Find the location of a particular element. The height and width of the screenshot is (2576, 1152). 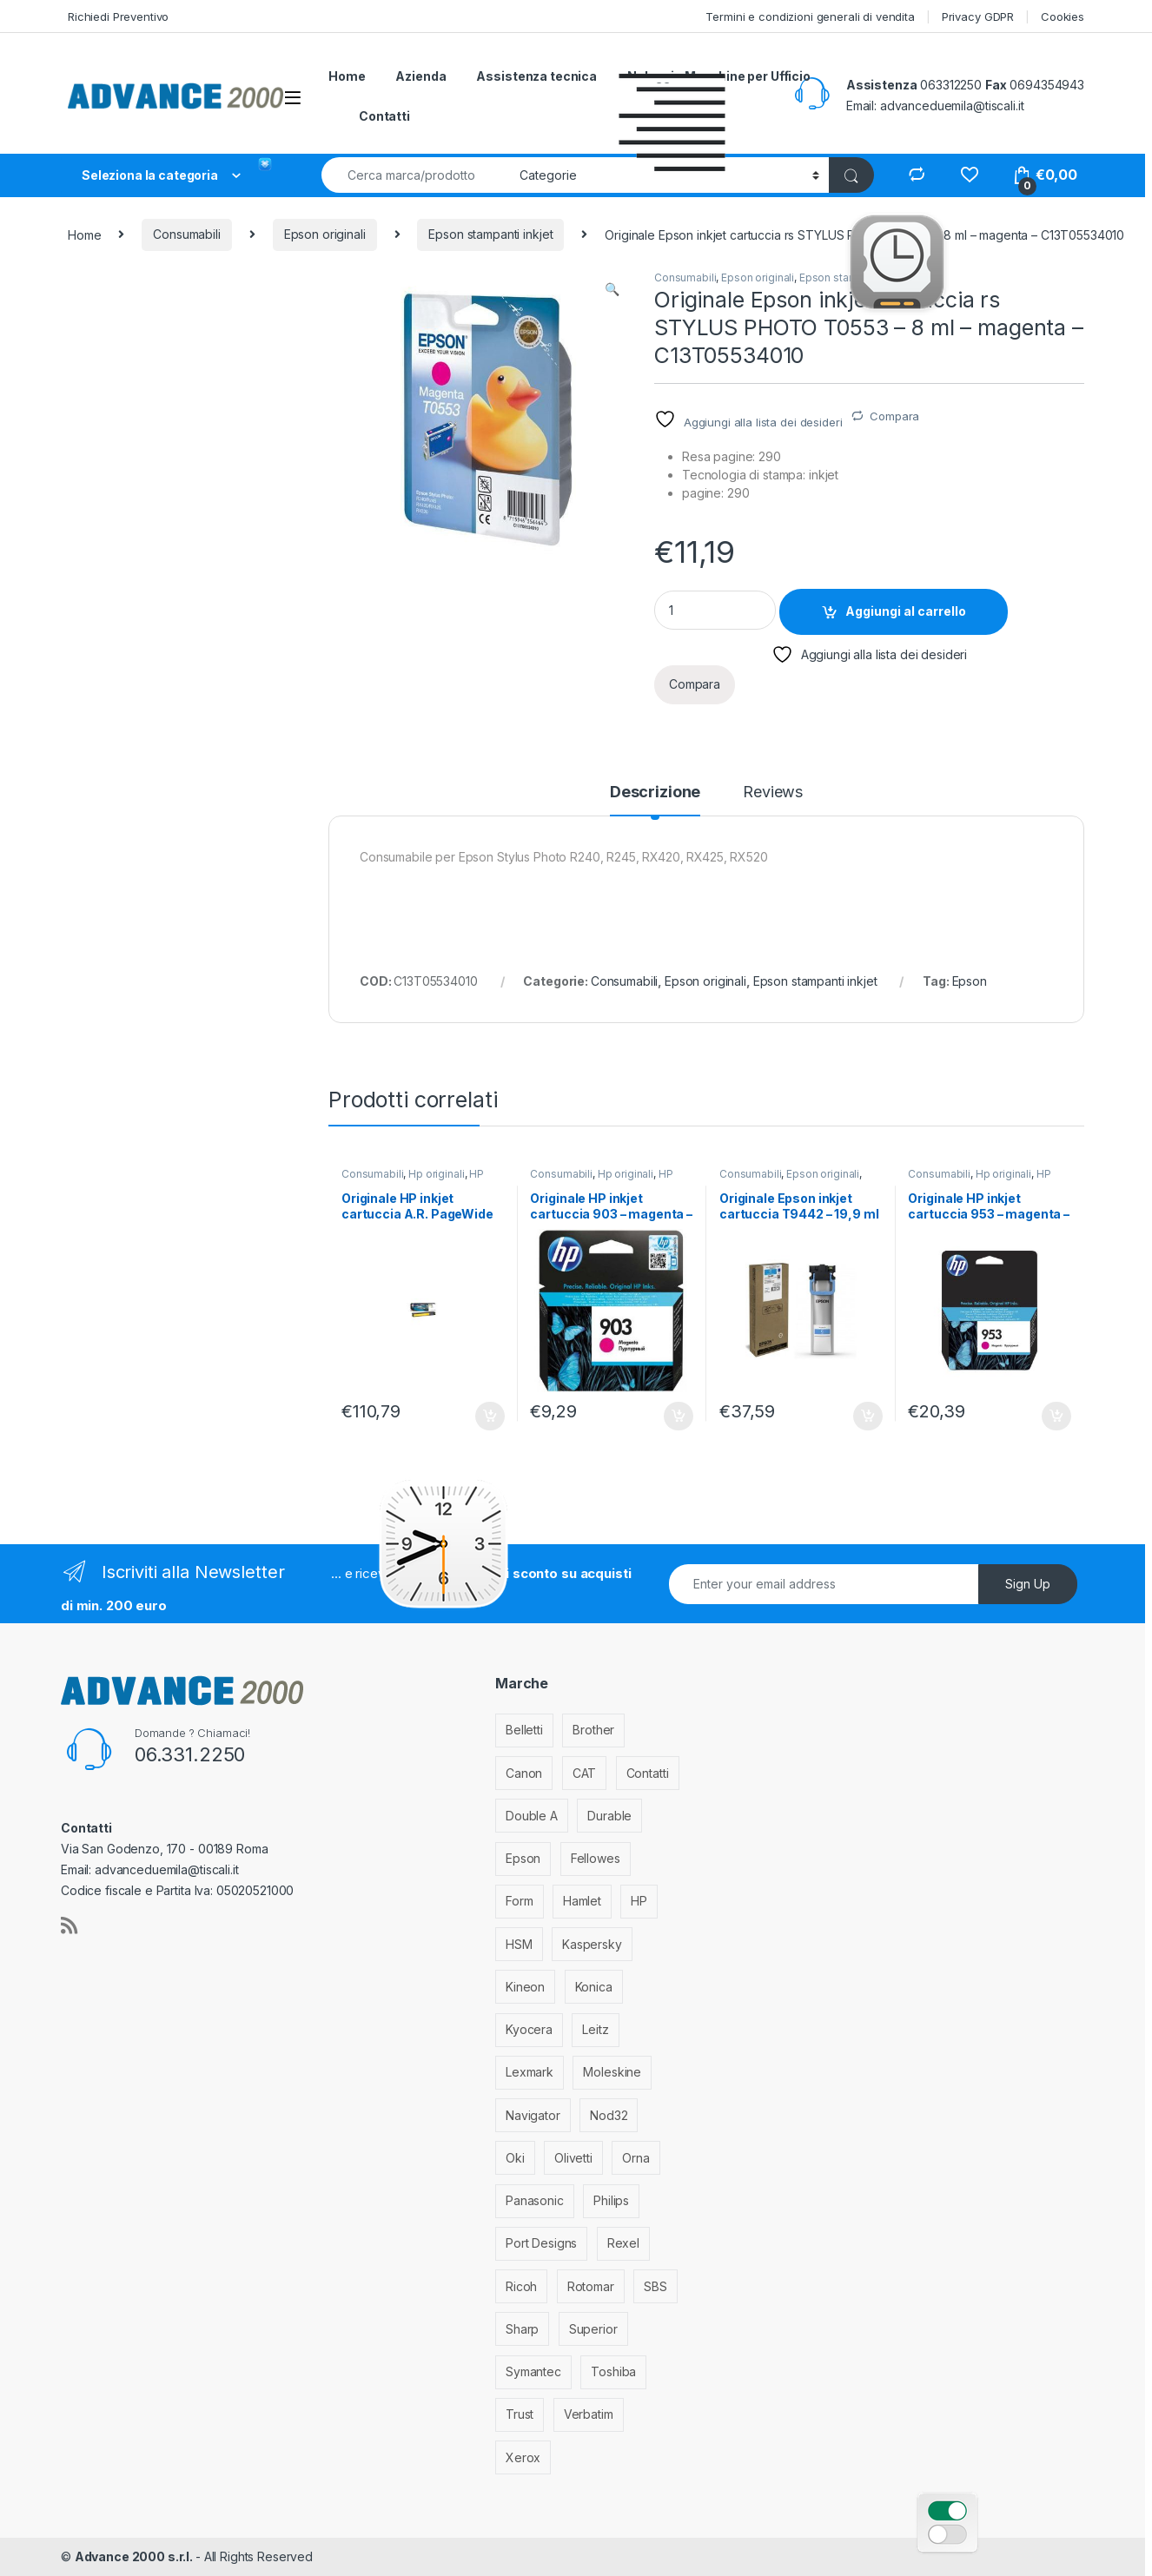

align text to the right margin is located at coordinates (672, 124).